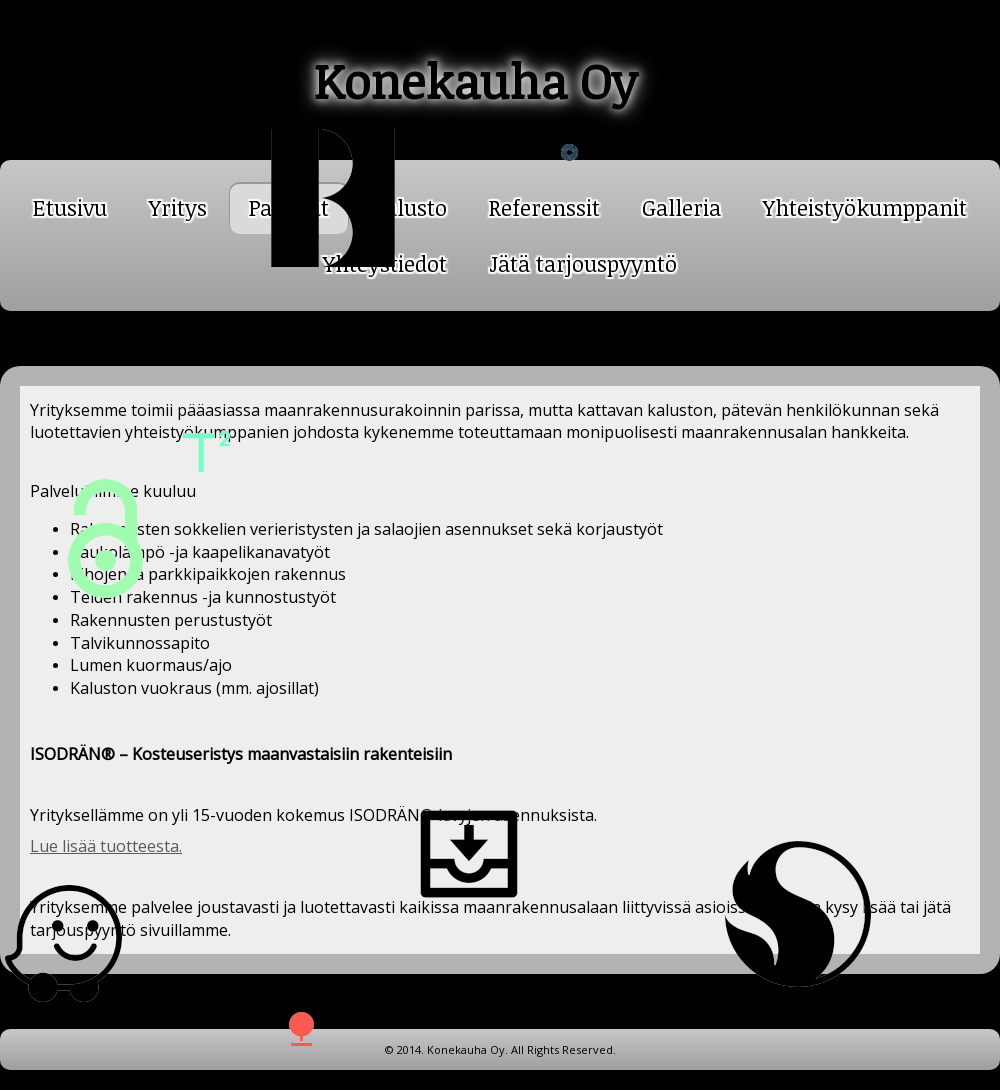 The image size is (1000, 1090). Describe the element at coordinates (105, 538) in the screenshot. I see `indicates open access content available without subscription` at that location.